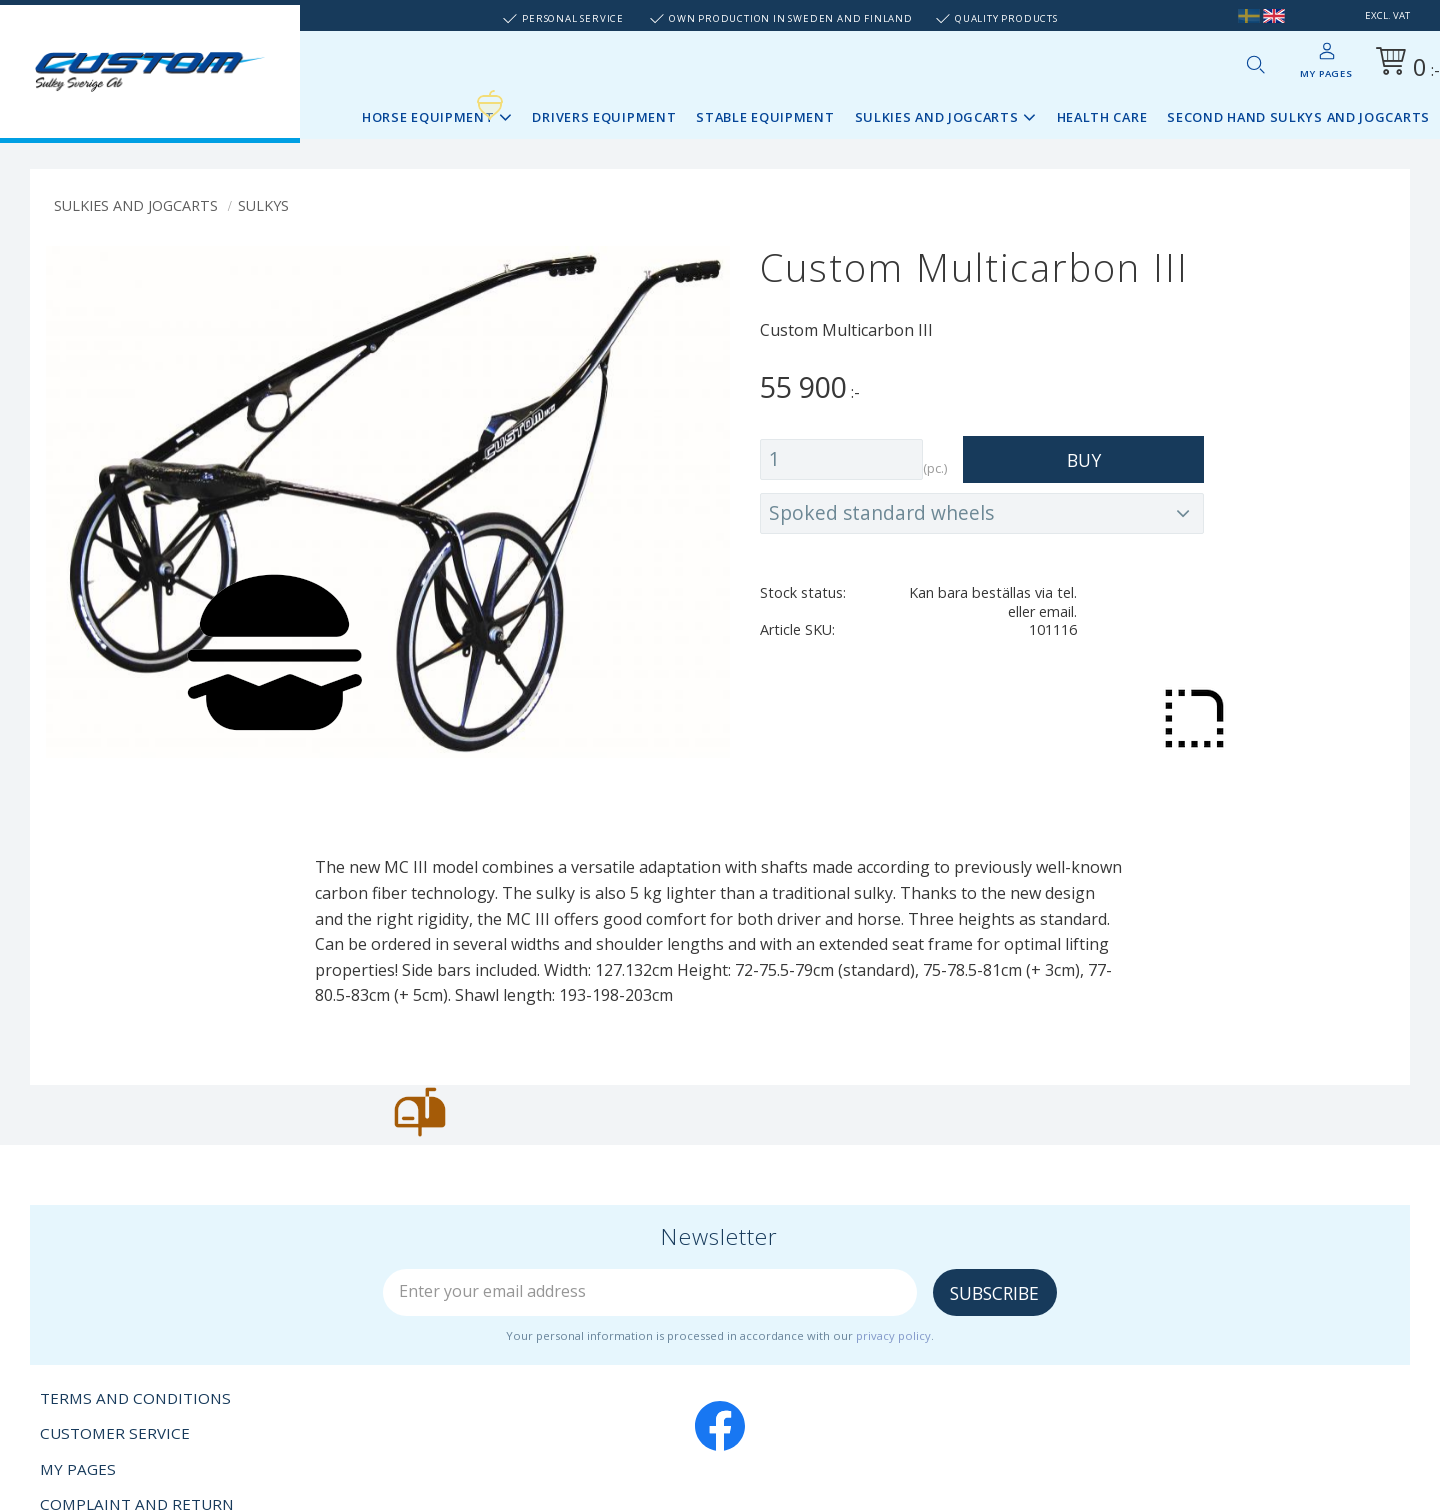 The height and width of the screenshot is (1512, 1440). I want to click on nature or outdoors category indicator, so click(490, 105).